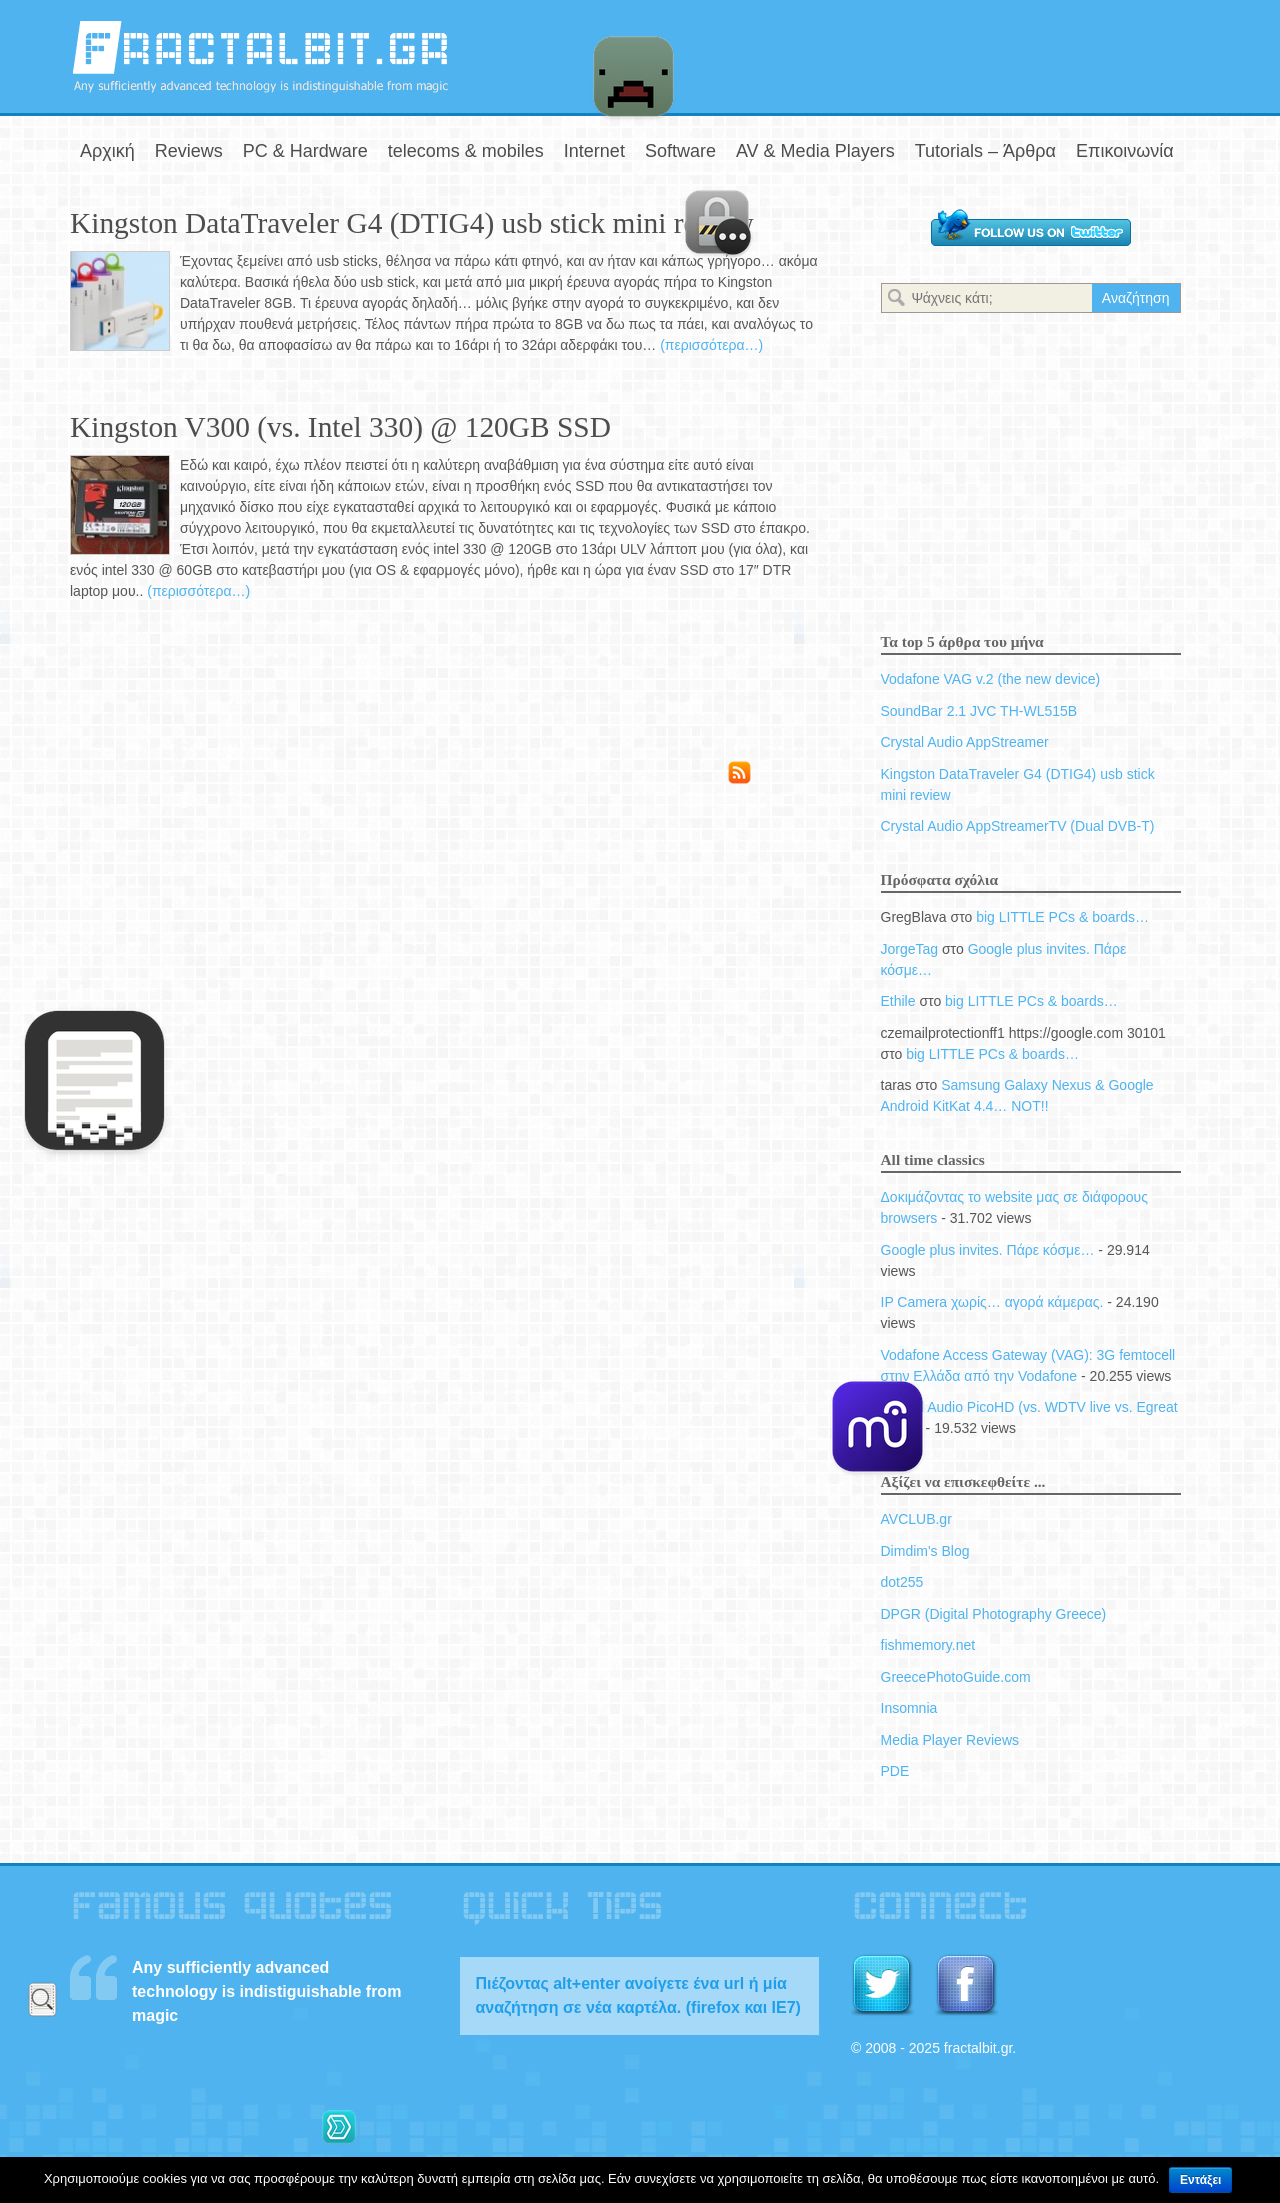 This screenshot has width=1280, height=2203. I want to click on open the system logs application, so click(42, 1999).